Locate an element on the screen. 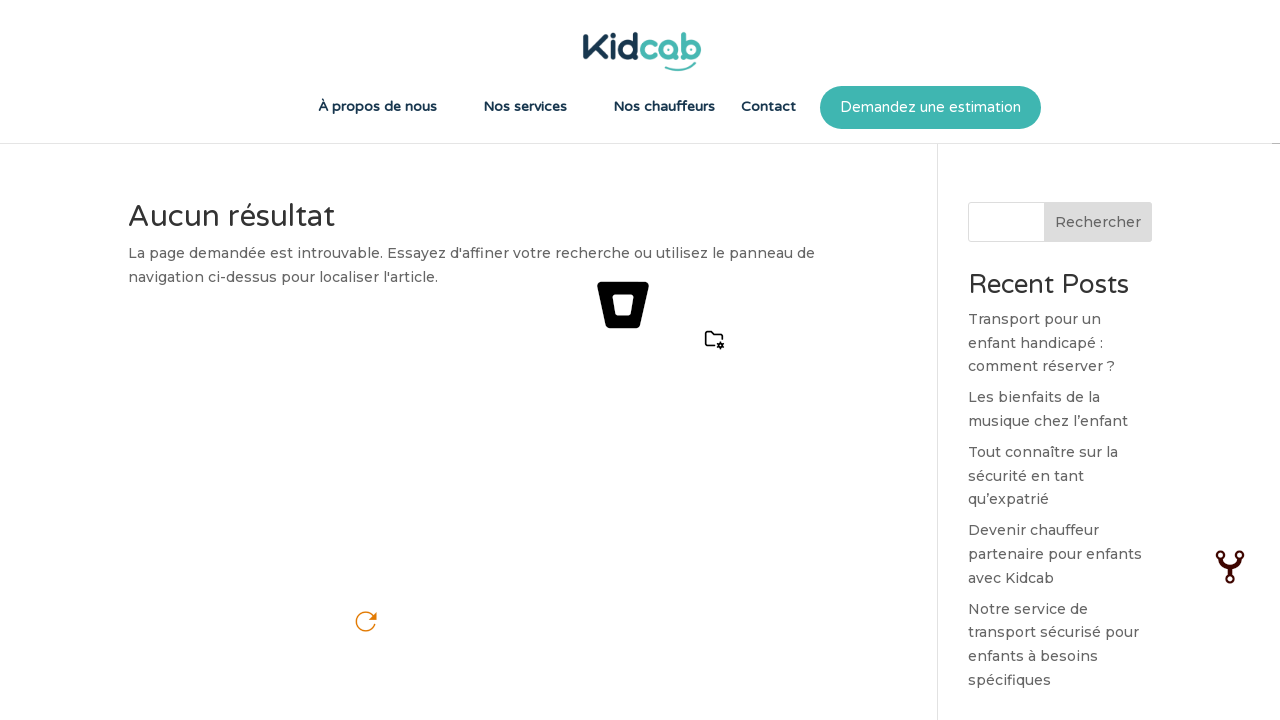  access folder settings is located at coordinates (714, 339).